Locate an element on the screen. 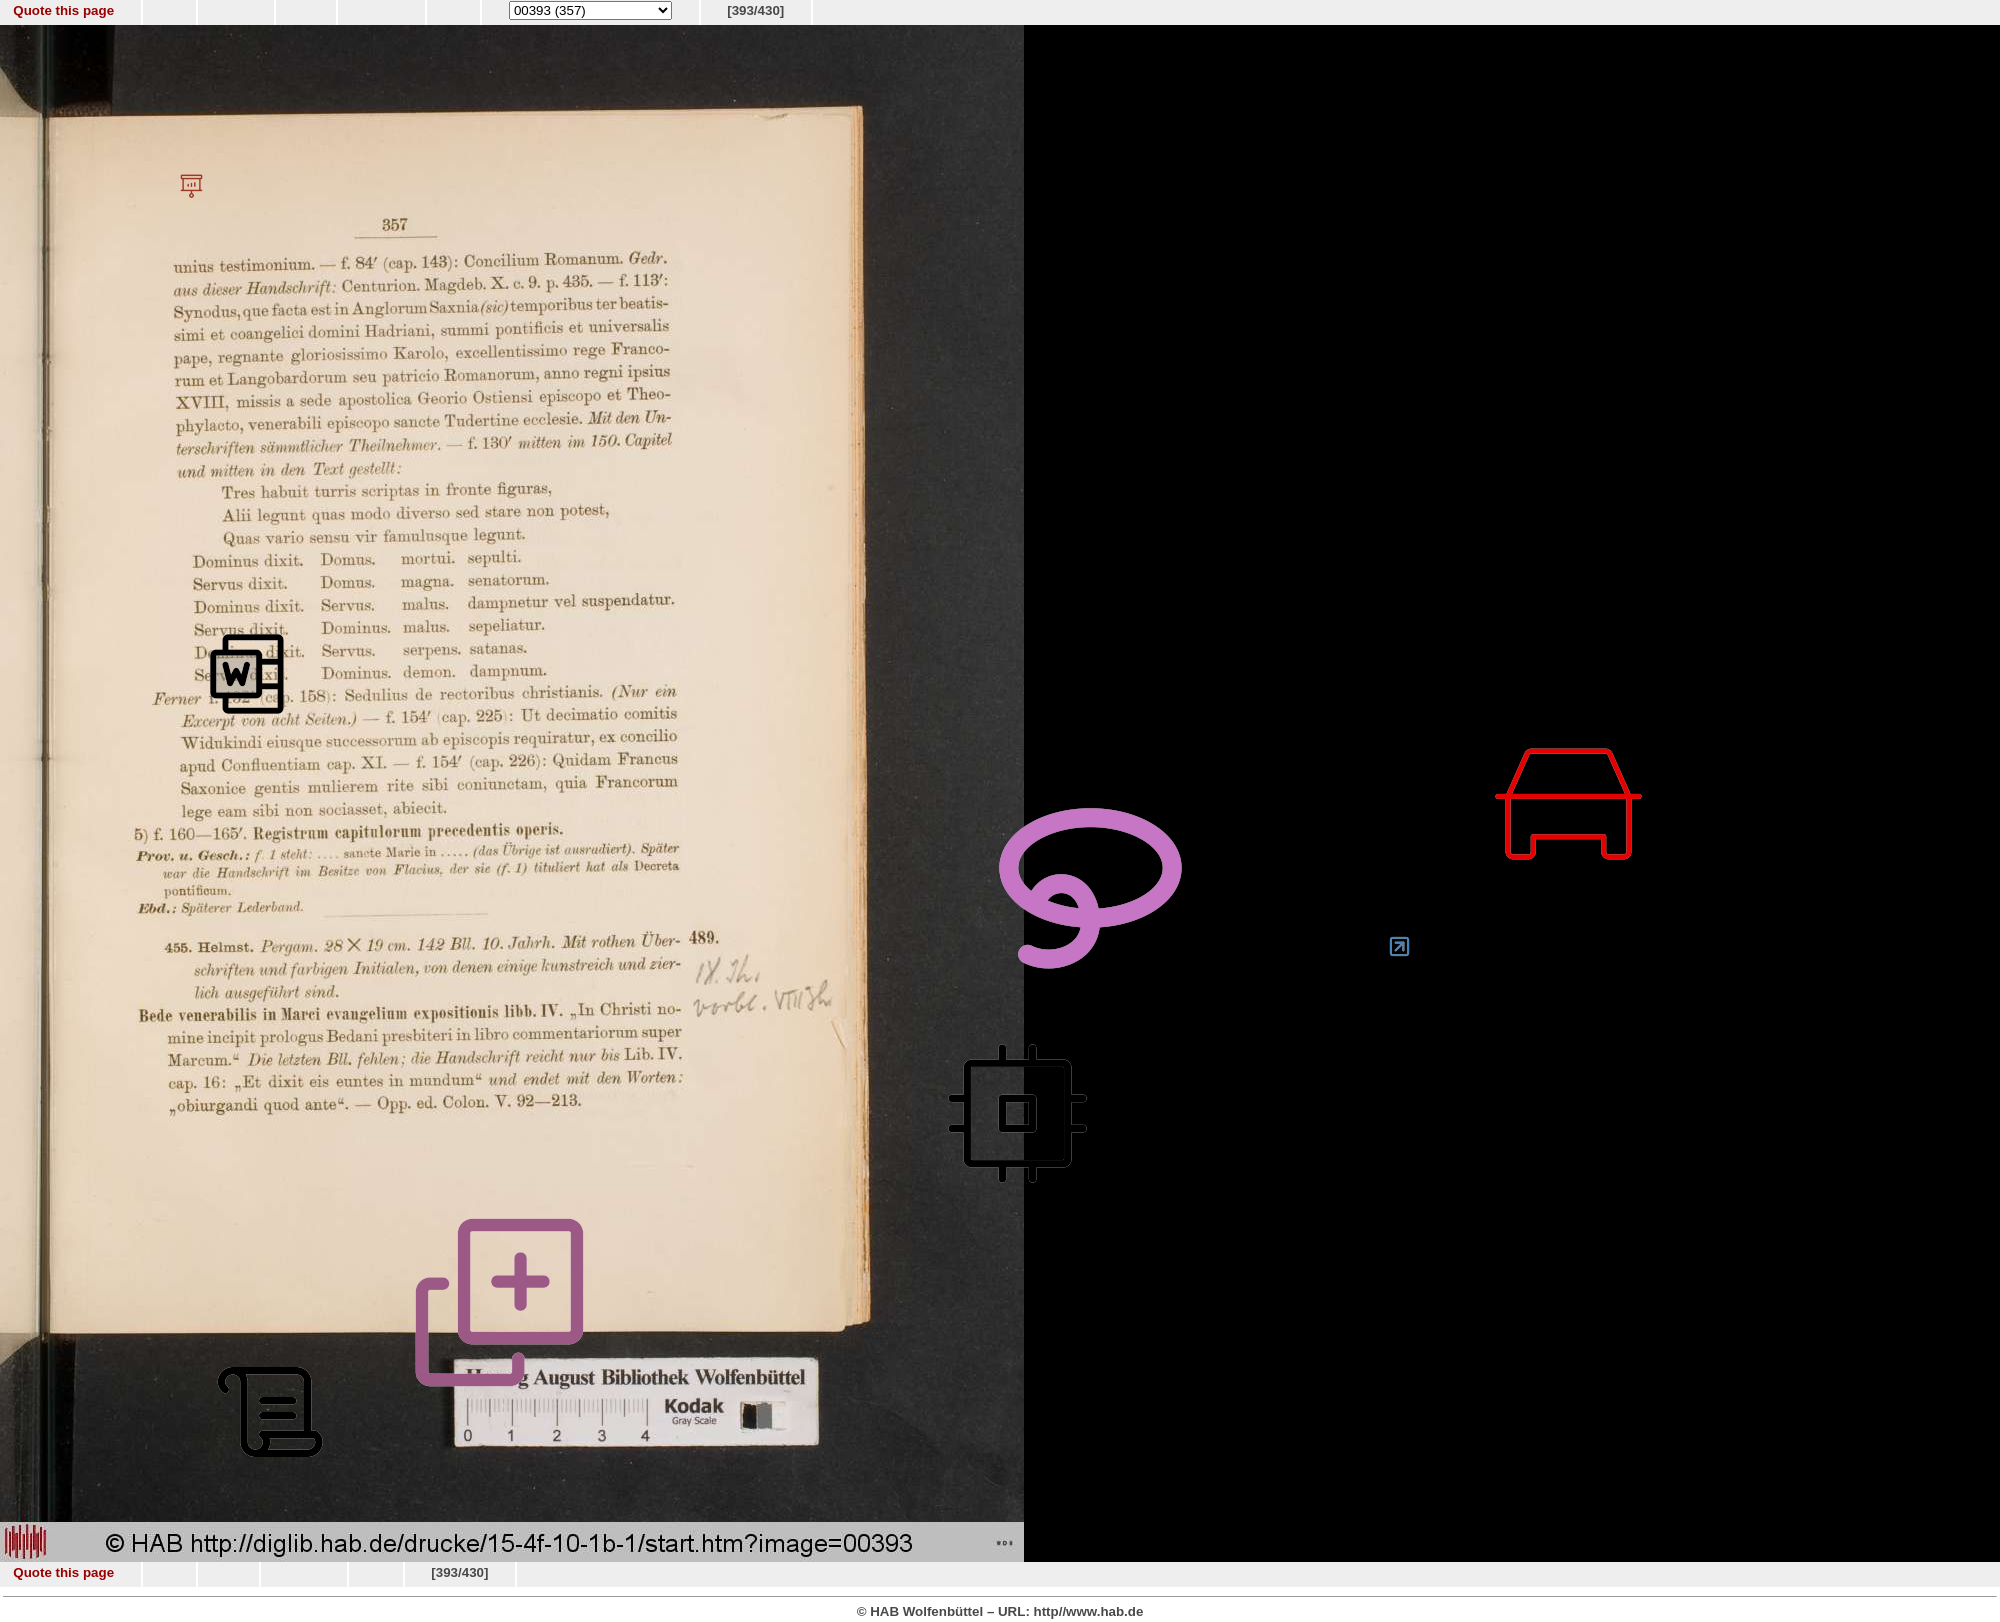 This screenshot has height=1622, width=2000. open link in a new window or tab is located at coordinates (1399, 946).